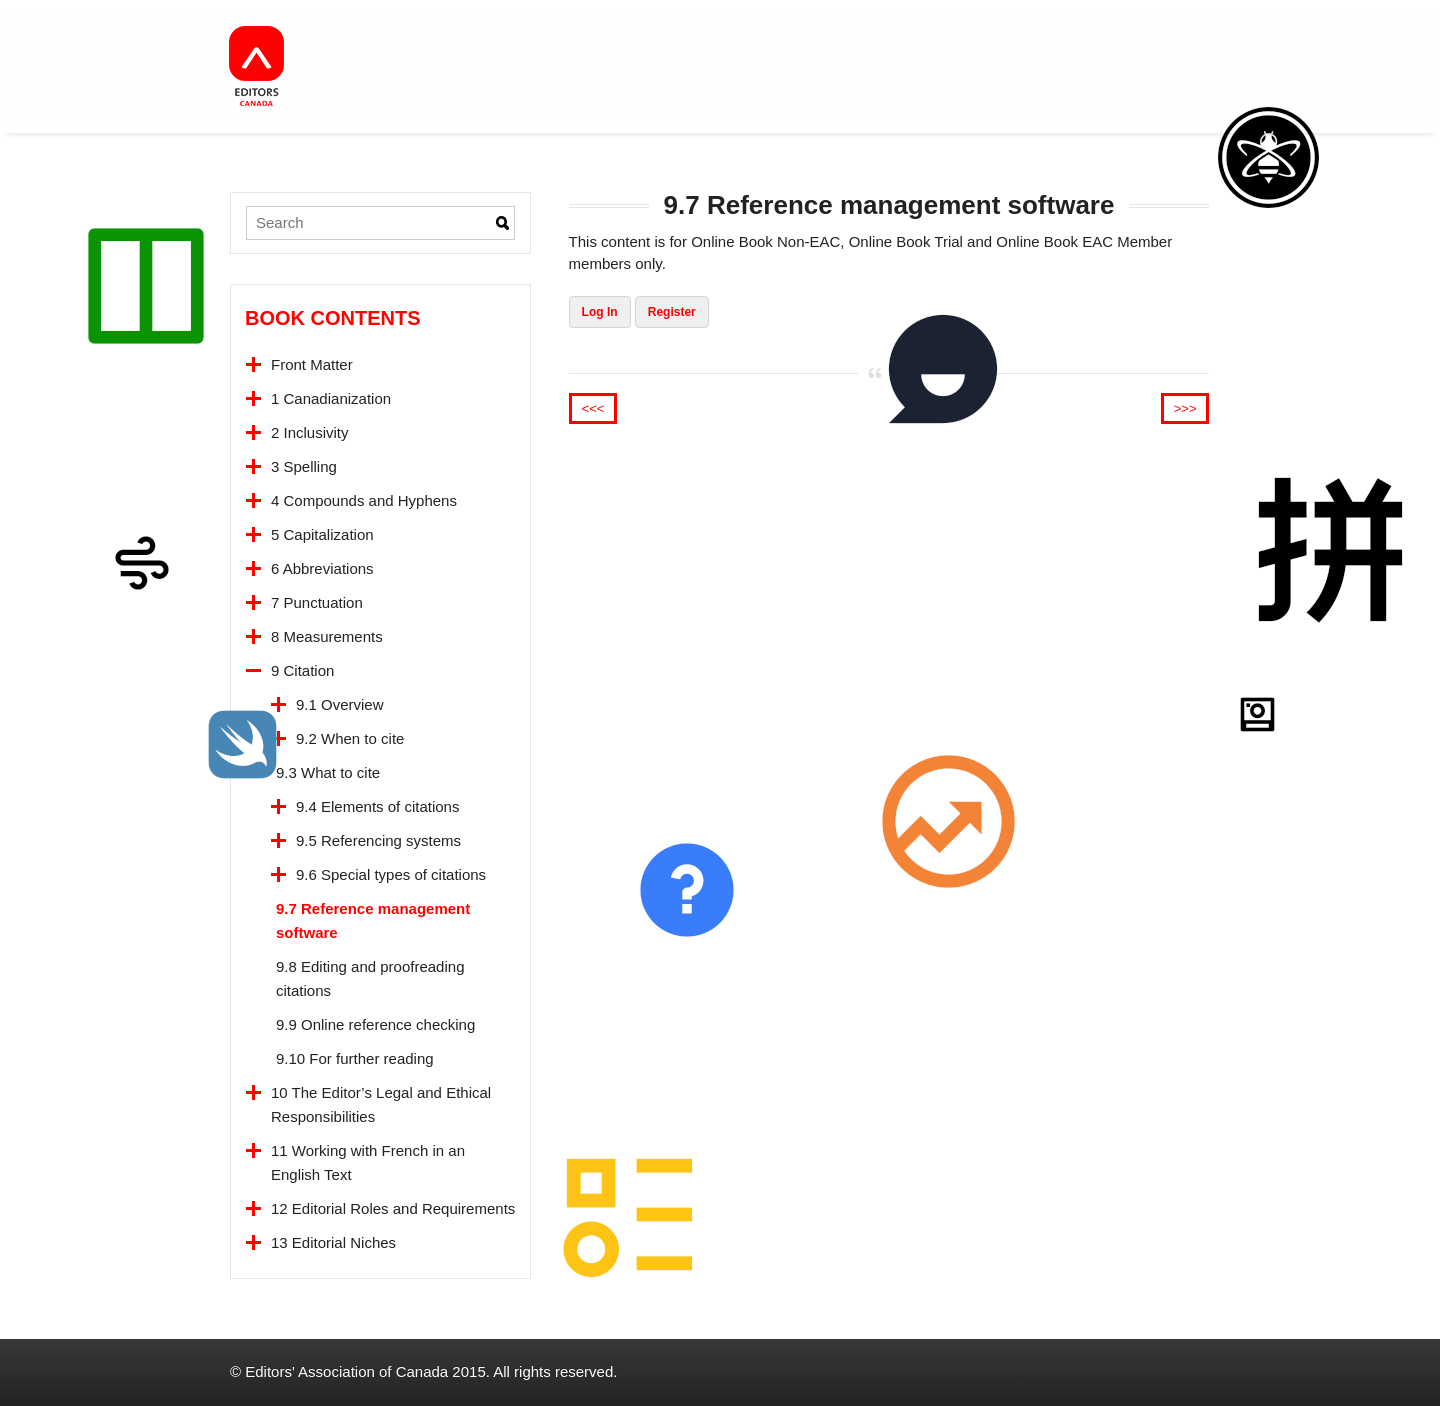 This screenshot has width=1440, height=1406. I want to click on access help or support, so click(687, 890).